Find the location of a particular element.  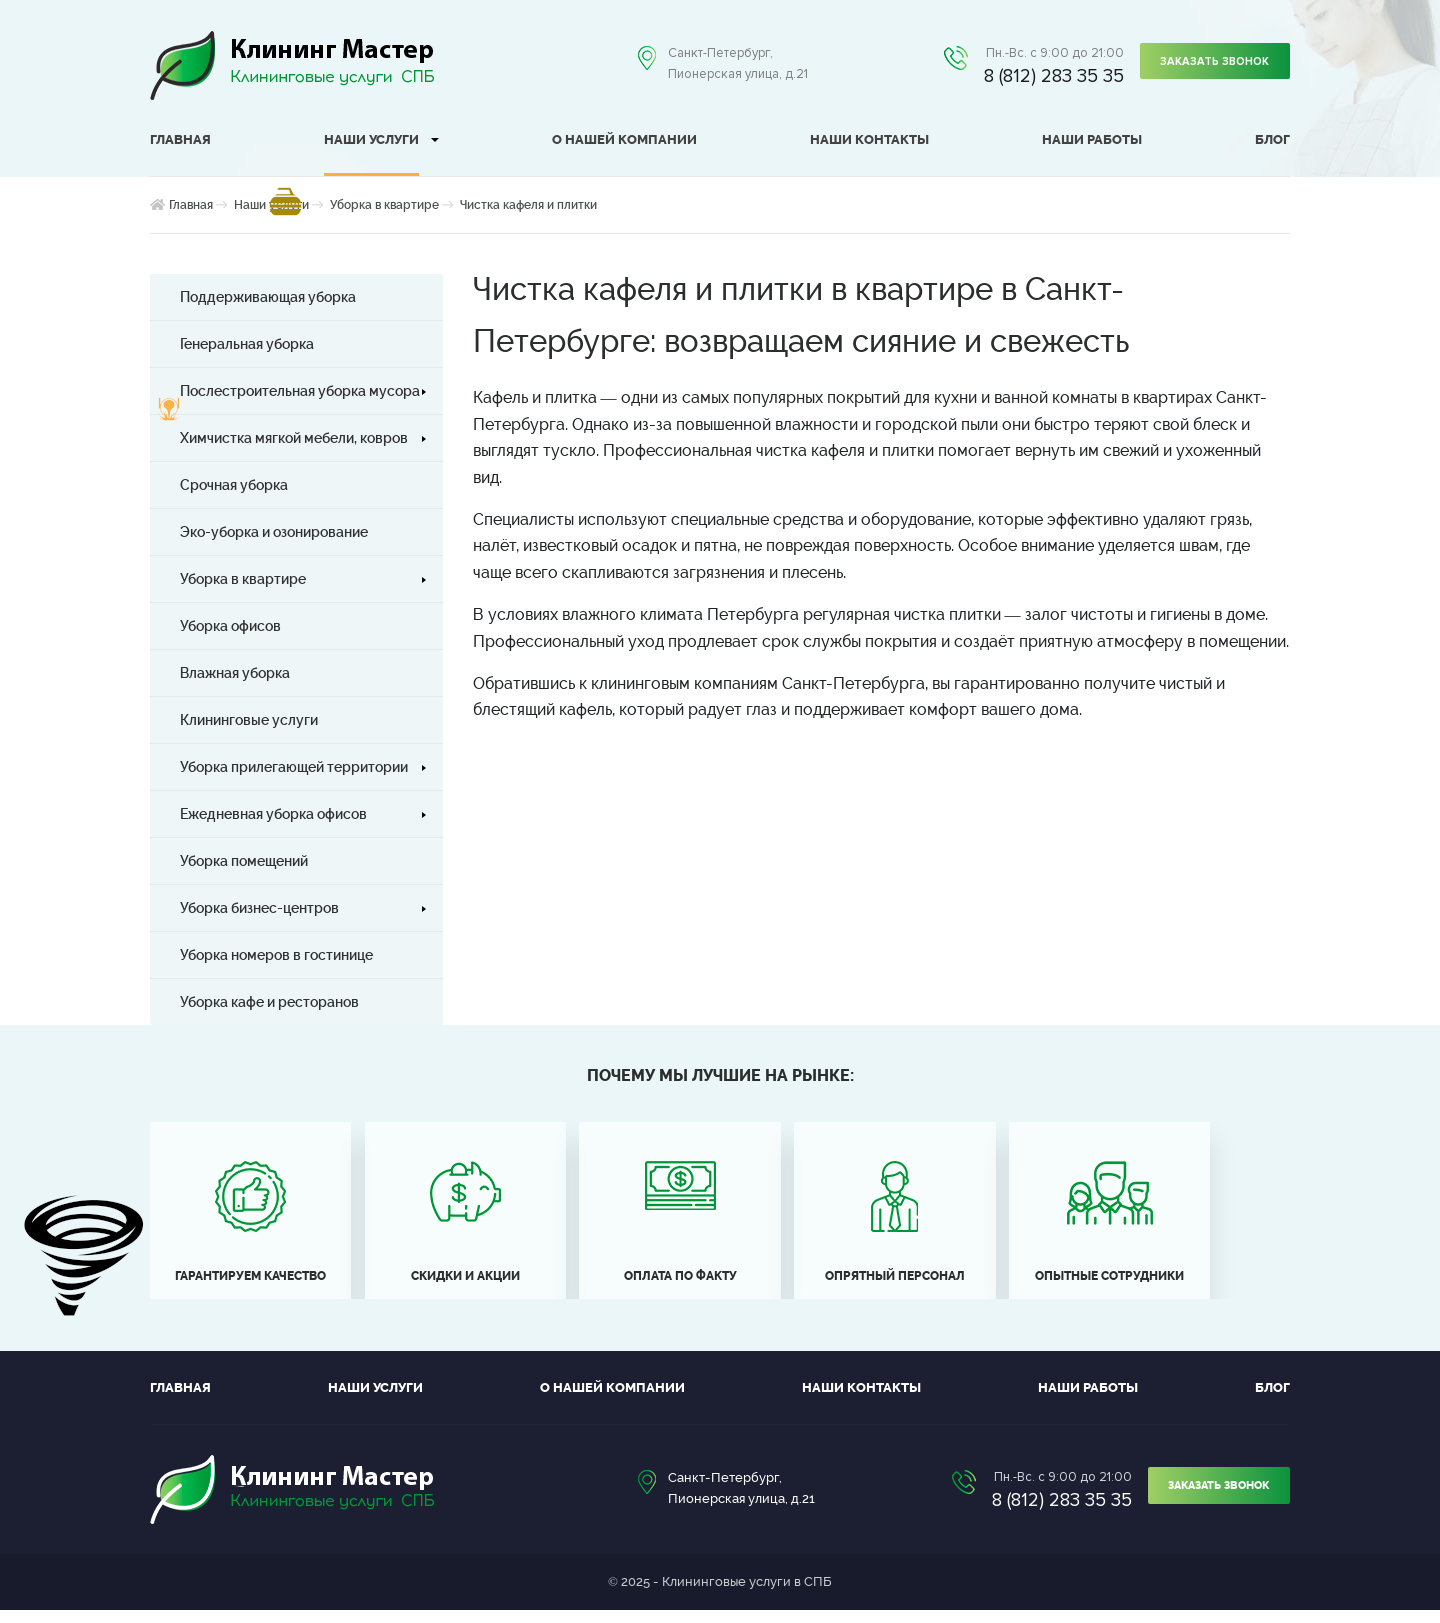

indicates wind or tornado weather condition is located at coordinates (84, 1256).